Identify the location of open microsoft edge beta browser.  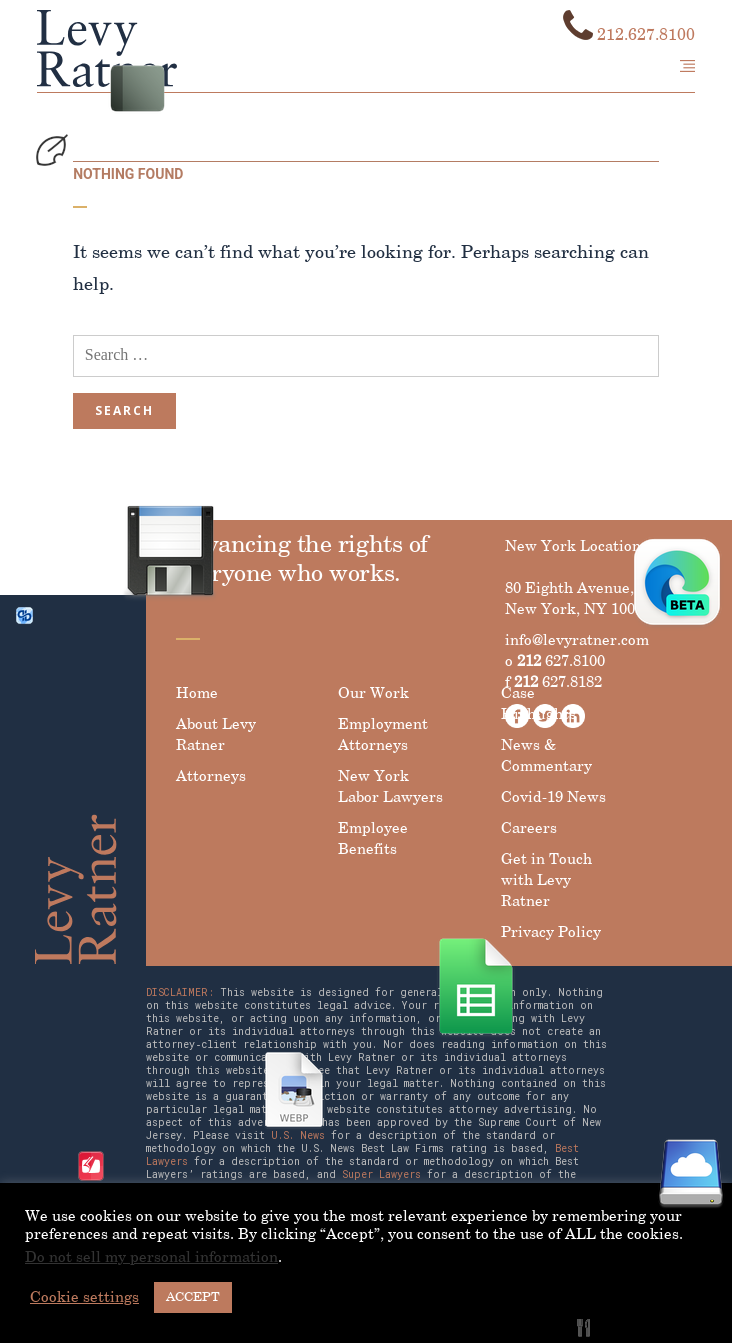
(677, 582).